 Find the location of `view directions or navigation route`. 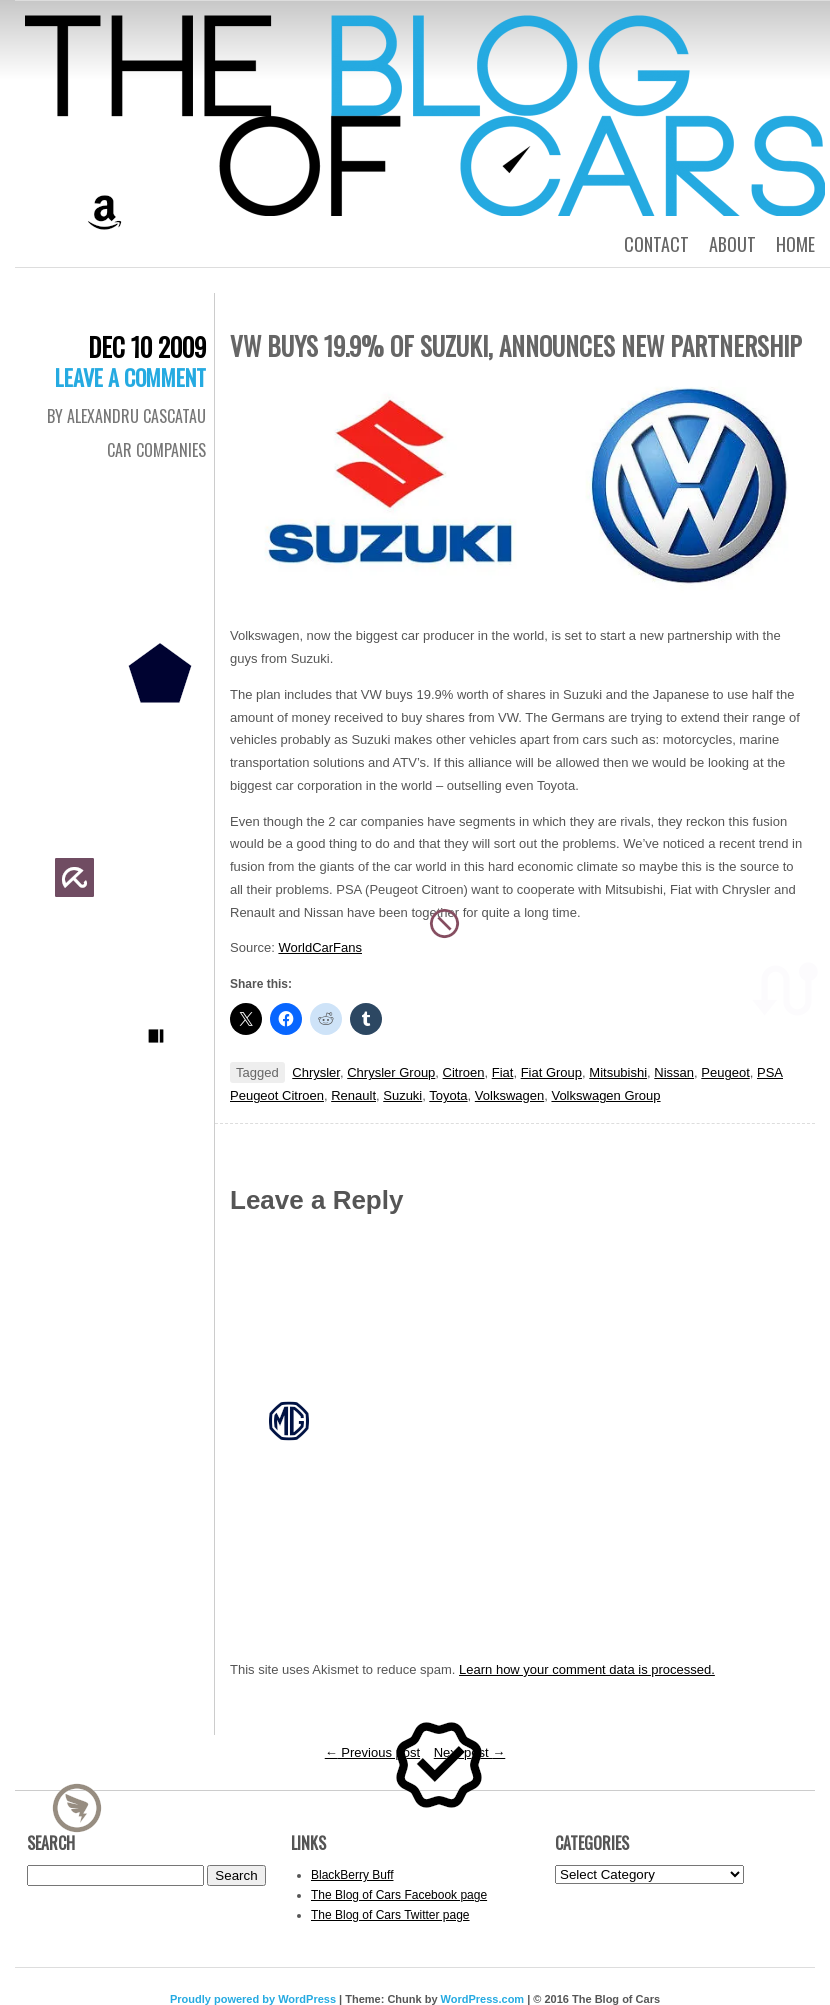

view directions or navigation route is located at coordinates (786, 990).